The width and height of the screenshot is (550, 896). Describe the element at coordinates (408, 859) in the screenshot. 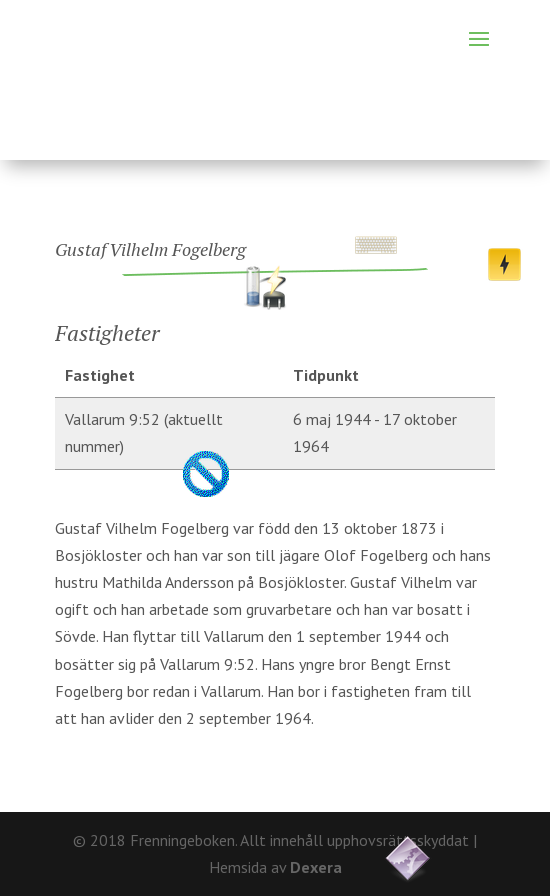

I see `indicates an executable program file` at that location.